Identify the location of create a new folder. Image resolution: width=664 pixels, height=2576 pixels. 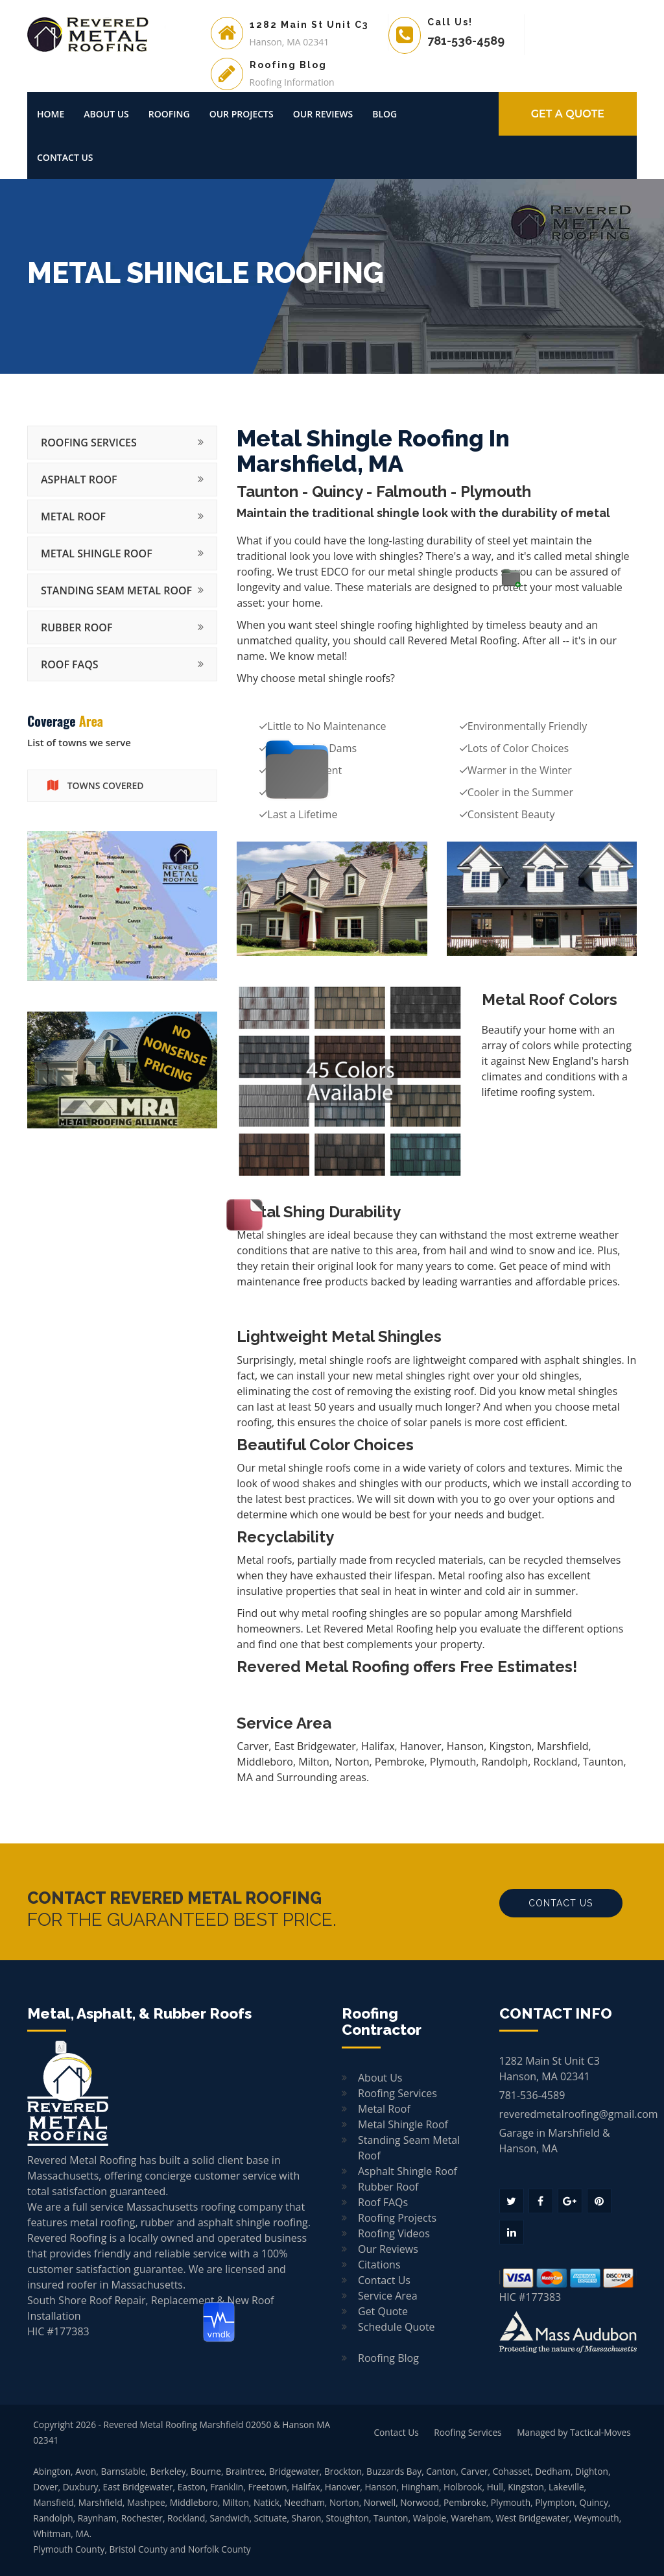
(511, 577).